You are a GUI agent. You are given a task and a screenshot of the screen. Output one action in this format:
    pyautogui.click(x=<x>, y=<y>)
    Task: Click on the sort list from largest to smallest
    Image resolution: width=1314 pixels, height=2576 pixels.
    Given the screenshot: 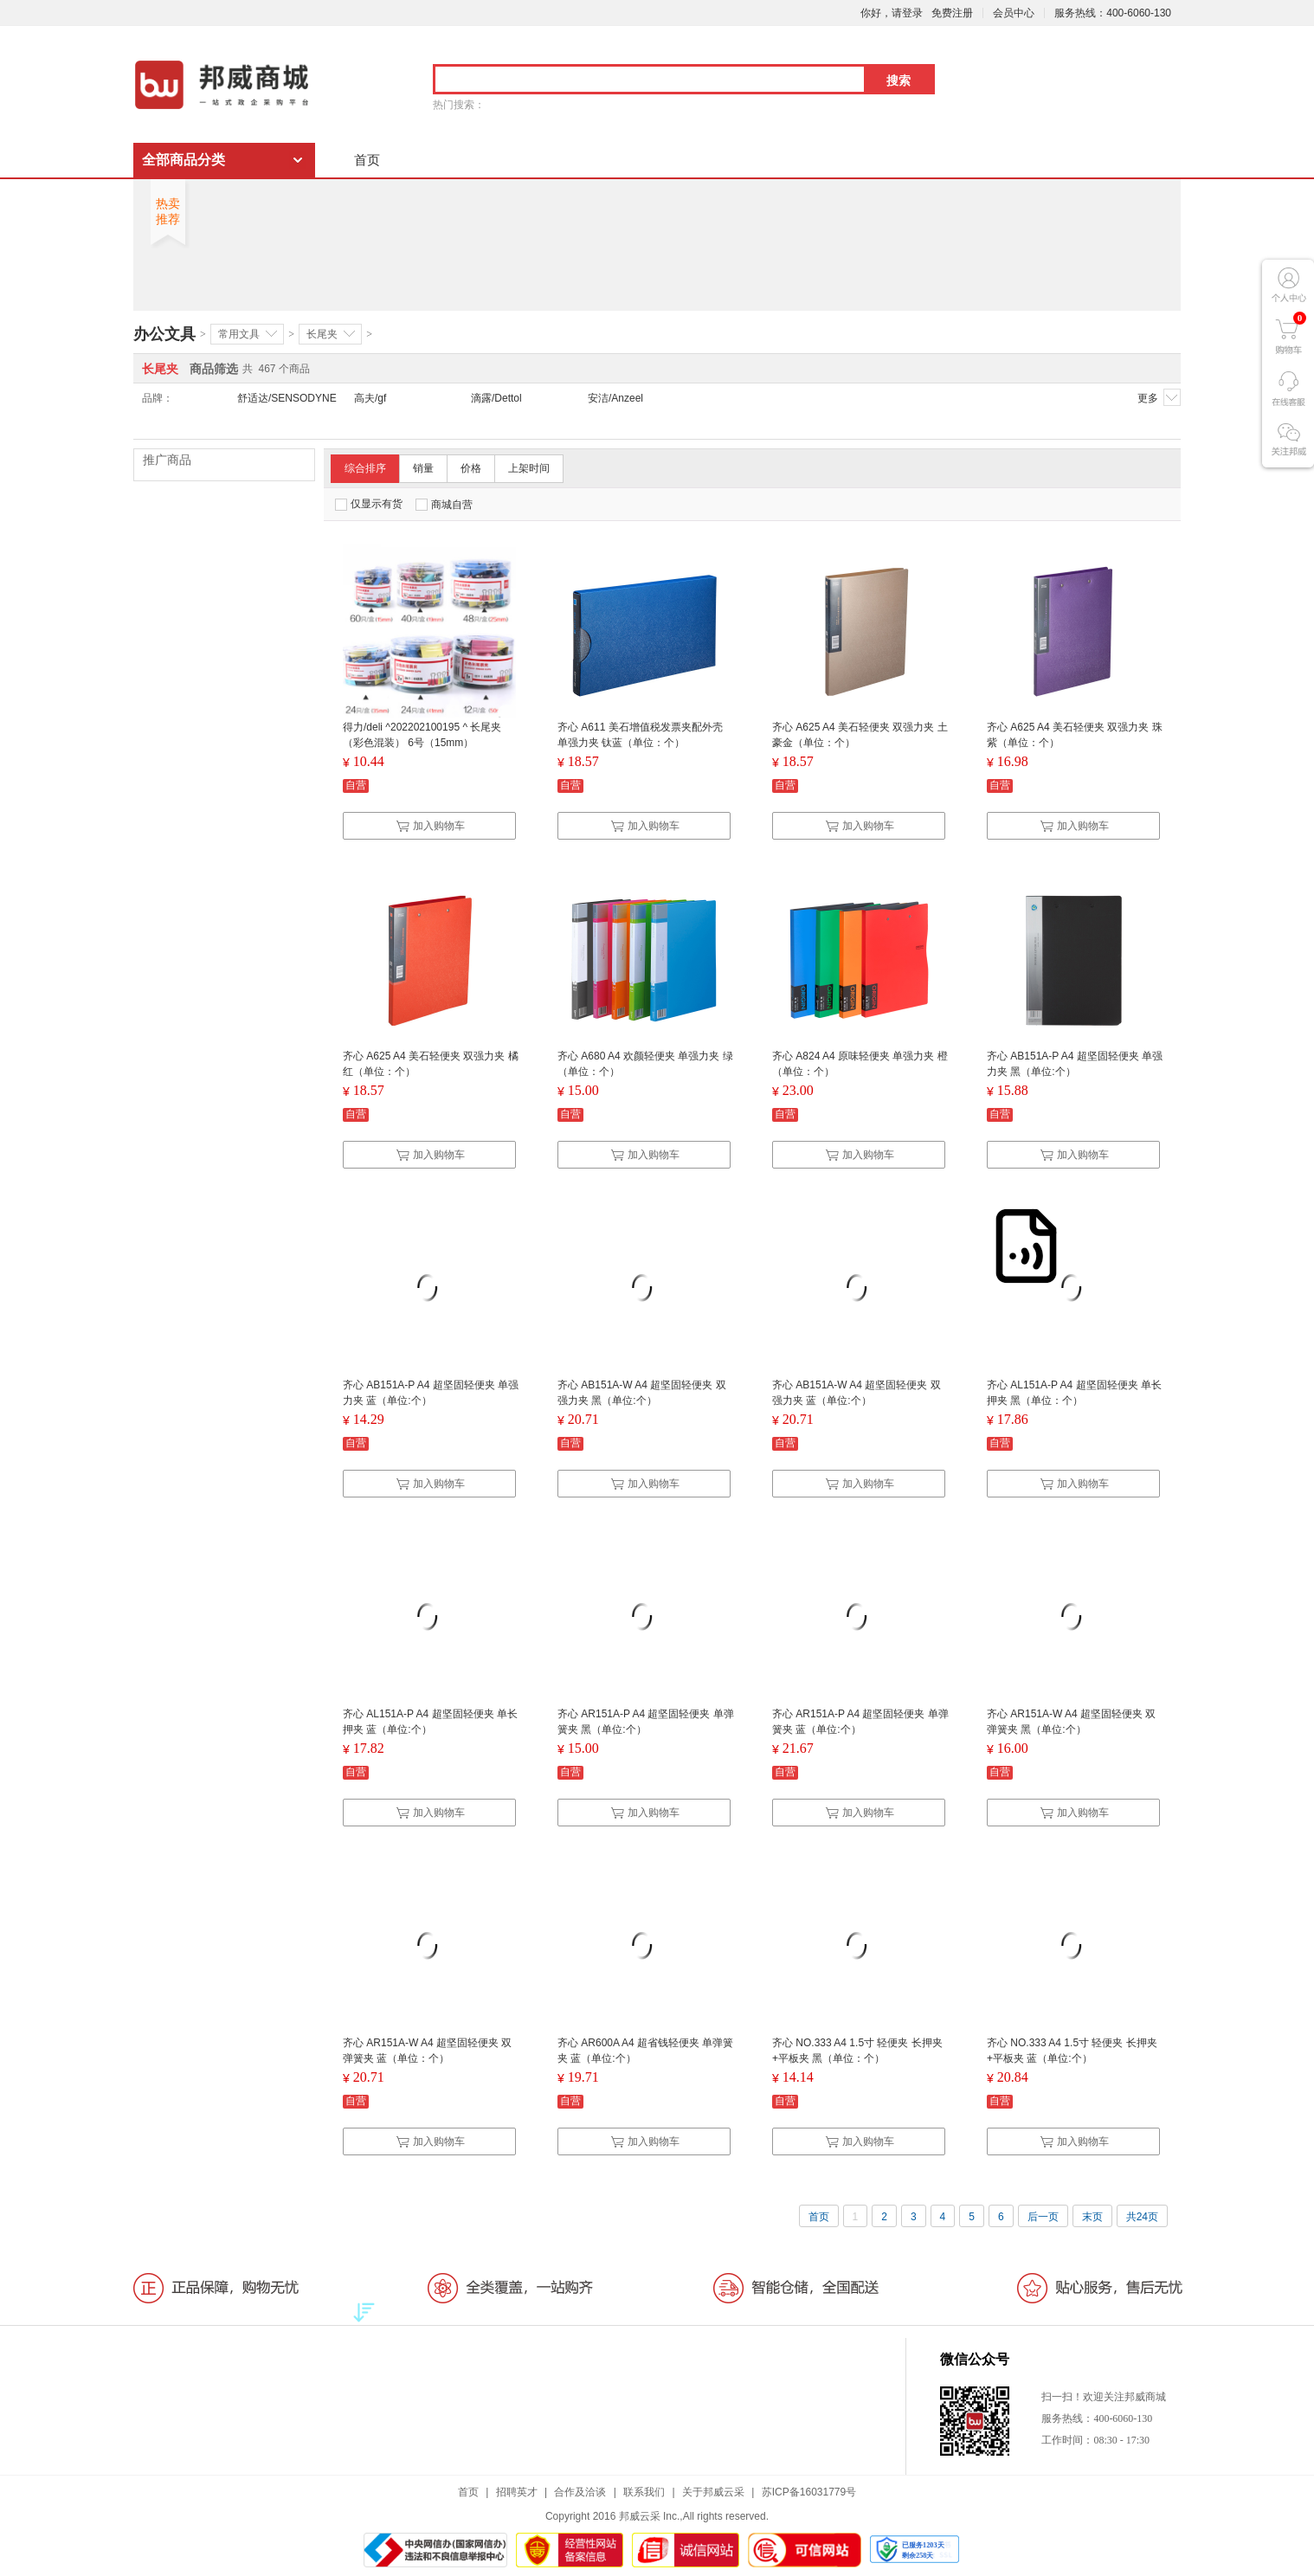 What is the action you would take?
    pyautogui.click(x=364, y=2312)
    